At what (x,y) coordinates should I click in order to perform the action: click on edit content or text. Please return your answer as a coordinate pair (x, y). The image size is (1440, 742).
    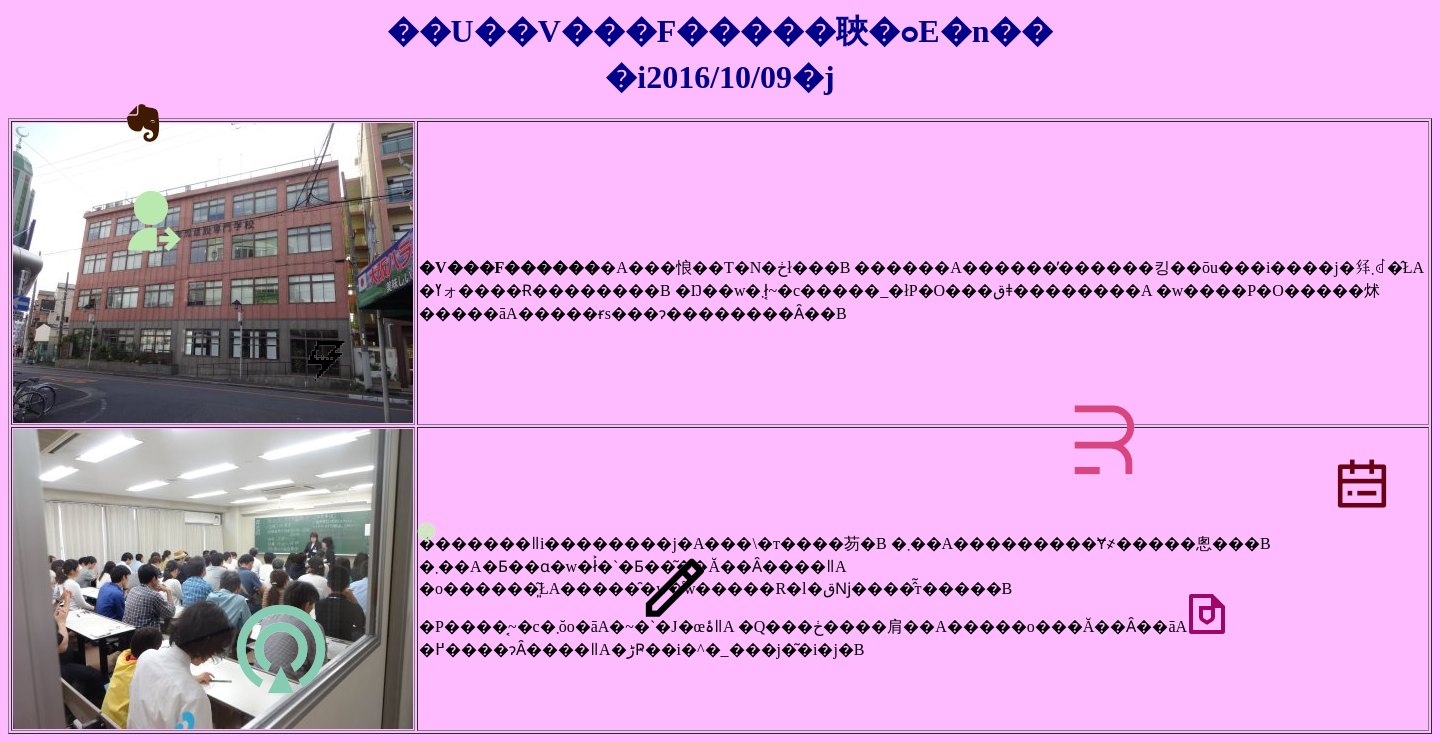
    Looking at the image, I should click on (675, 588).